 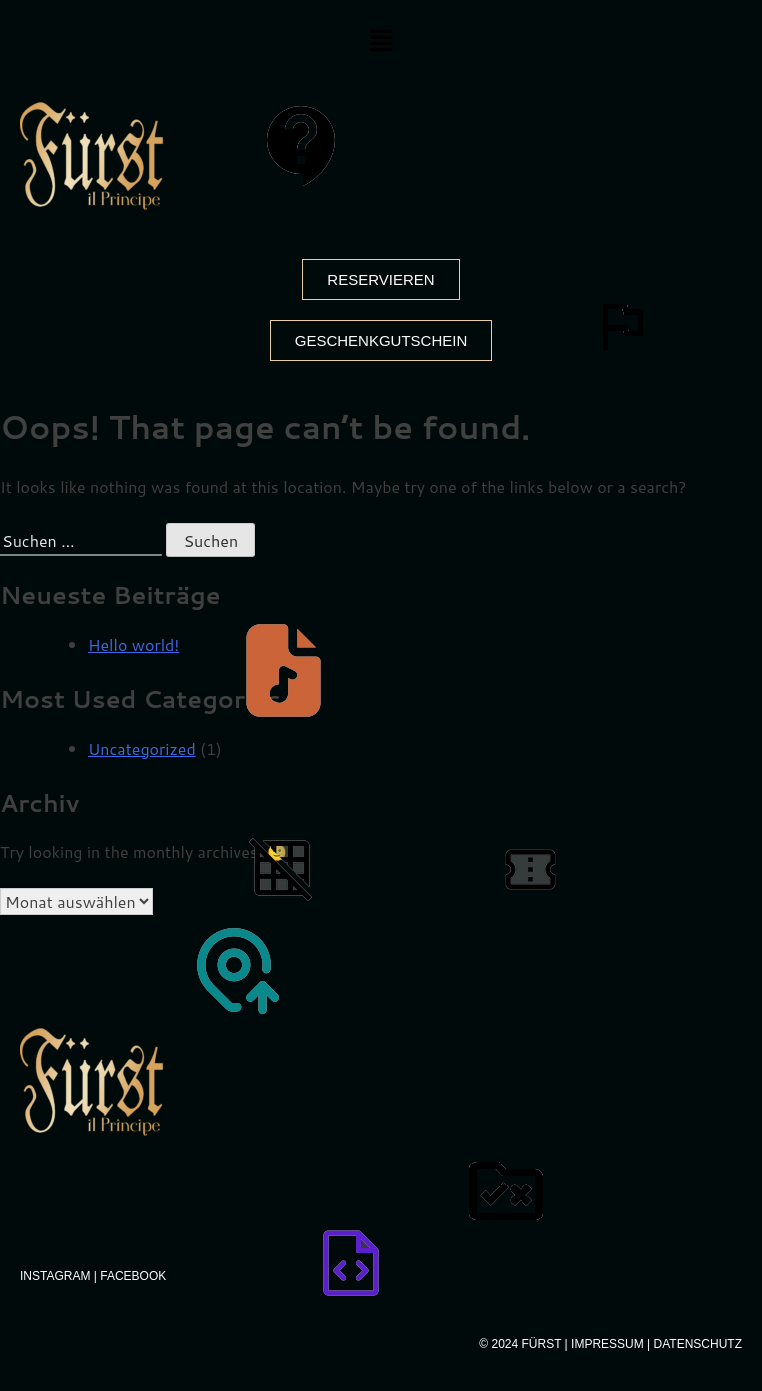 What do you see at coordinates (234, 969) in the screenshot?
I see `move a location pin upward on the map` at bounding box center [234, 969].